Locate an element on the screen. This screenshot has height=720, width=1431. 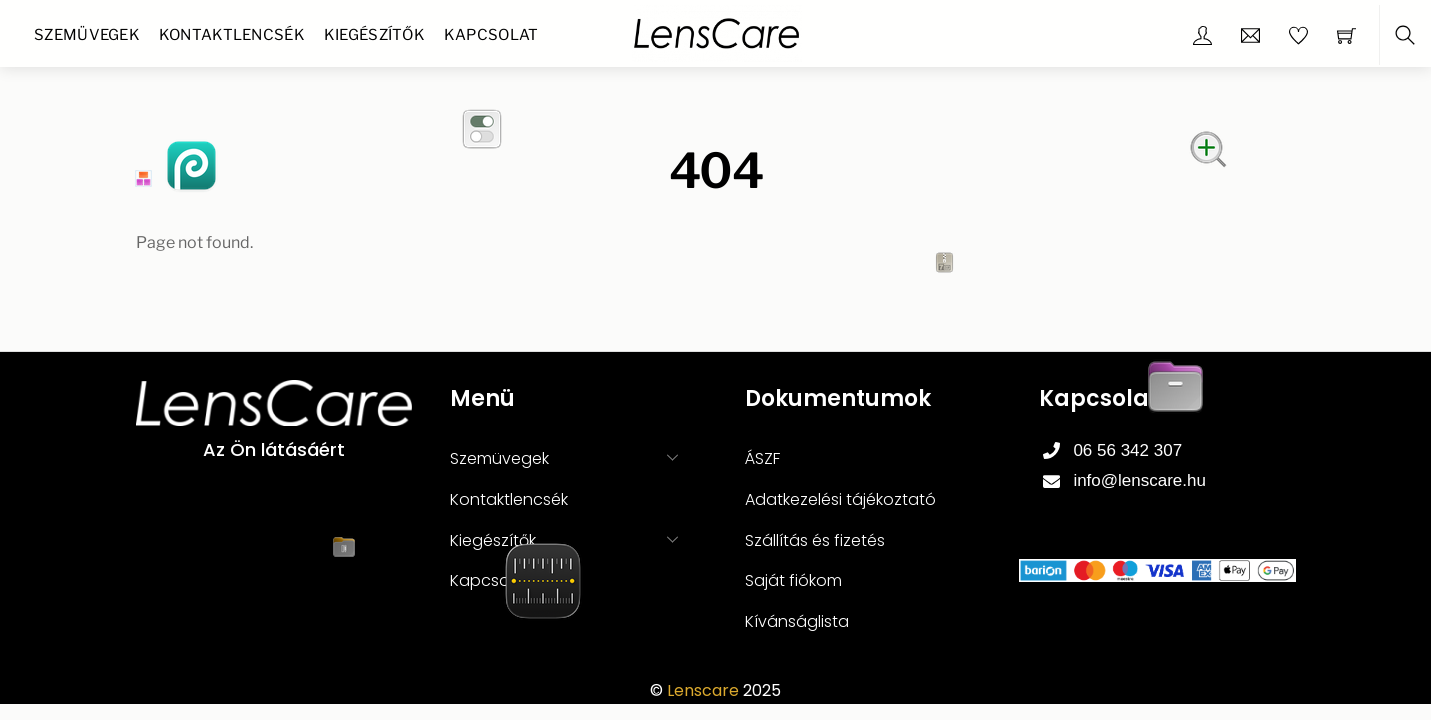
access your templates folder is located at coordinates (344, 547).